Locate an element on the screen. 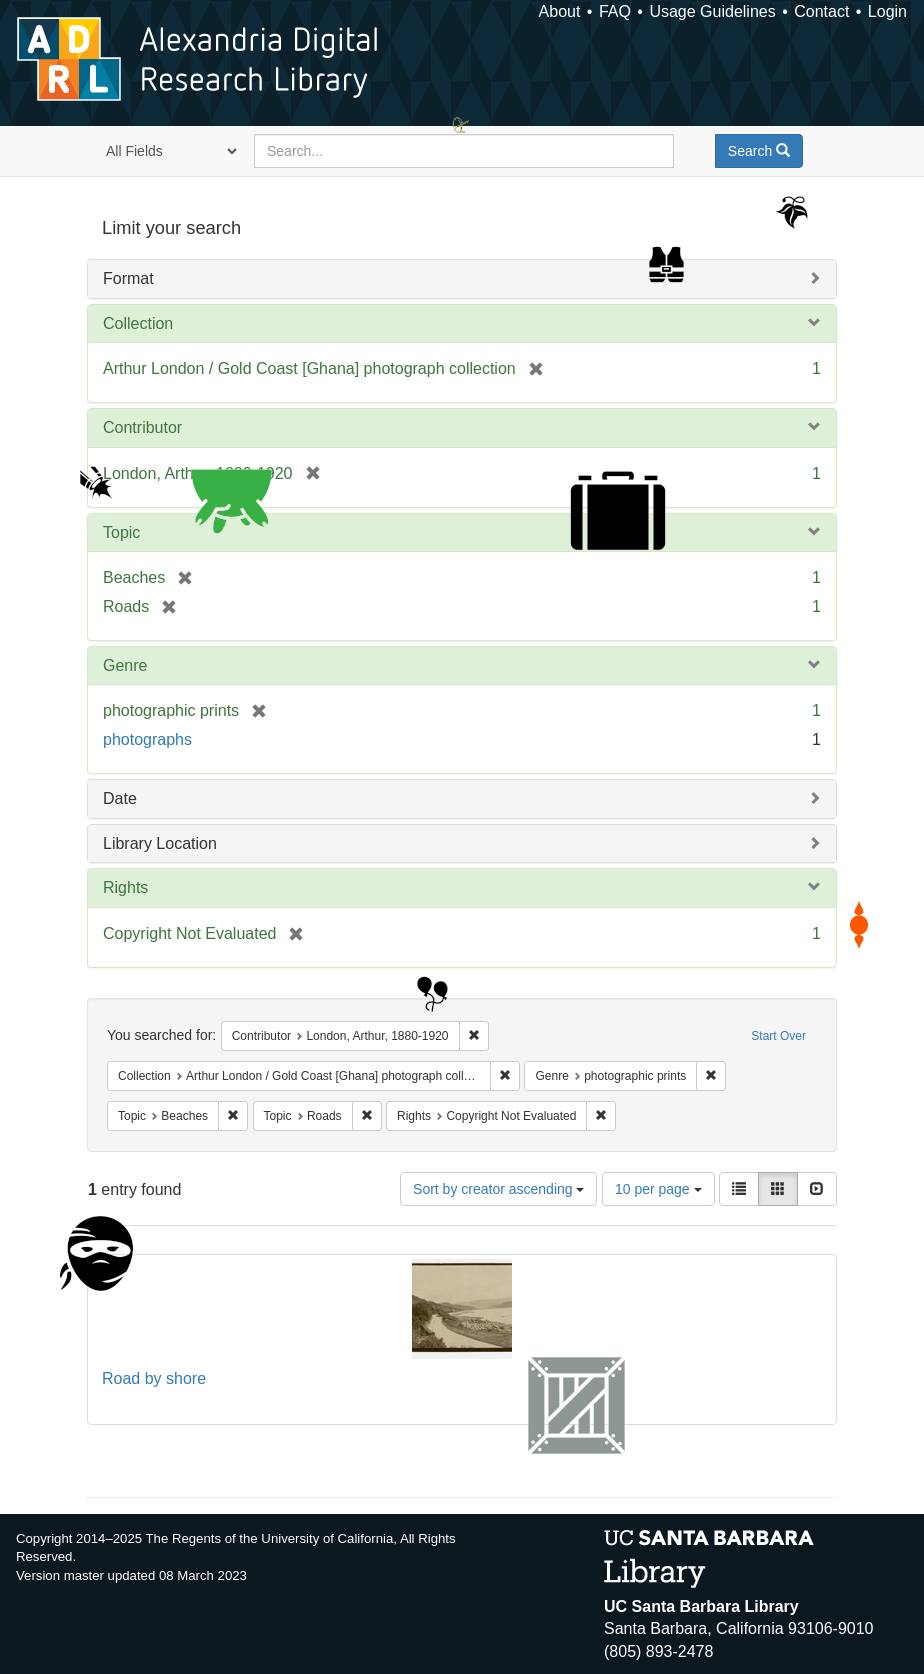 Image resolution: width=924 pixels, height=1674 pixels. deploy defensive laser turret is located at coordinates (461, 125).